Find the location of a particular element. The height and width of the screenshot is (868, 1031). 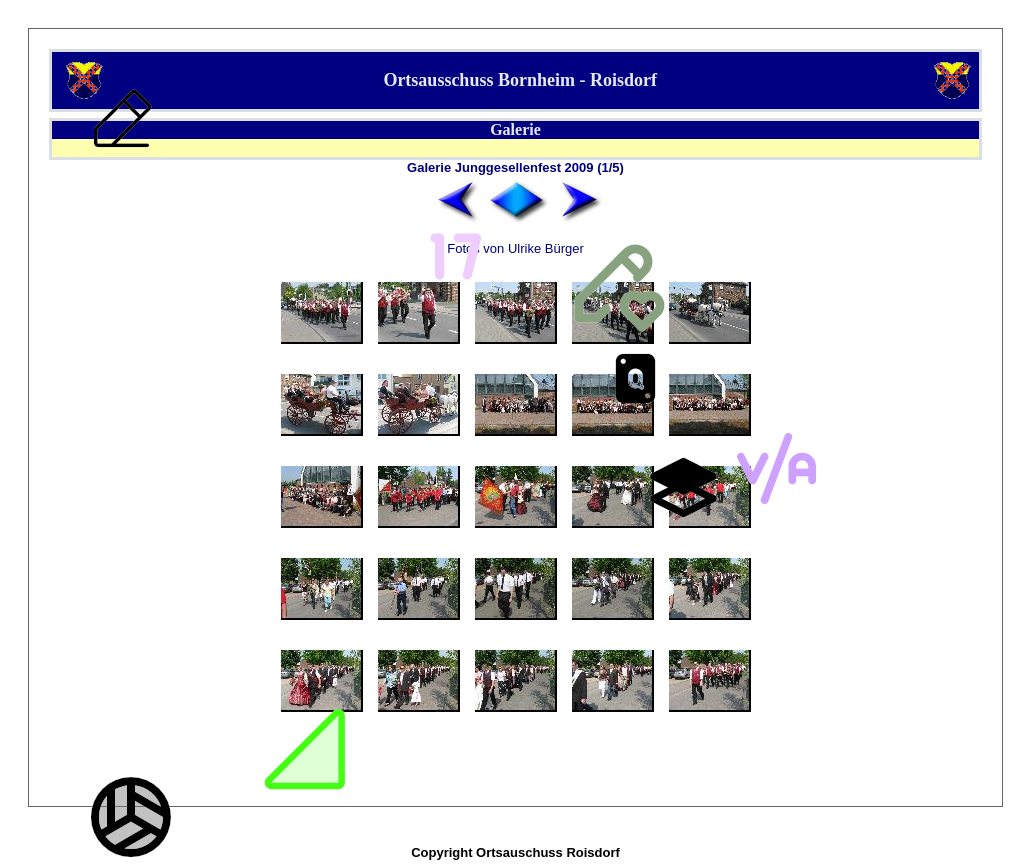

adjust letter spacing in text is located at coordinates (776, 468).